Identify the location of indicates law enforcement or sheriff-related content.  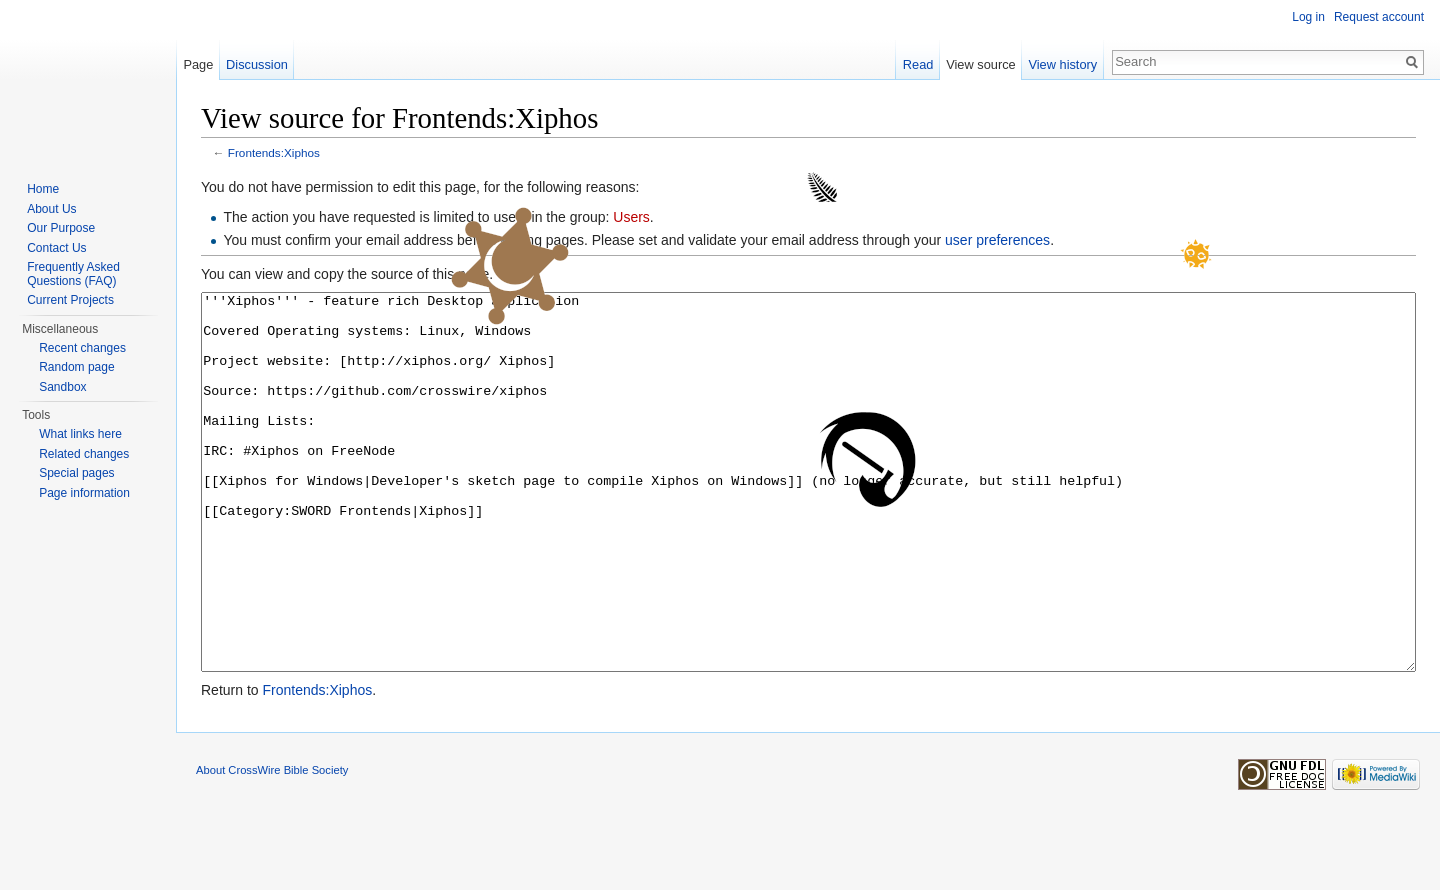
(510, 265).